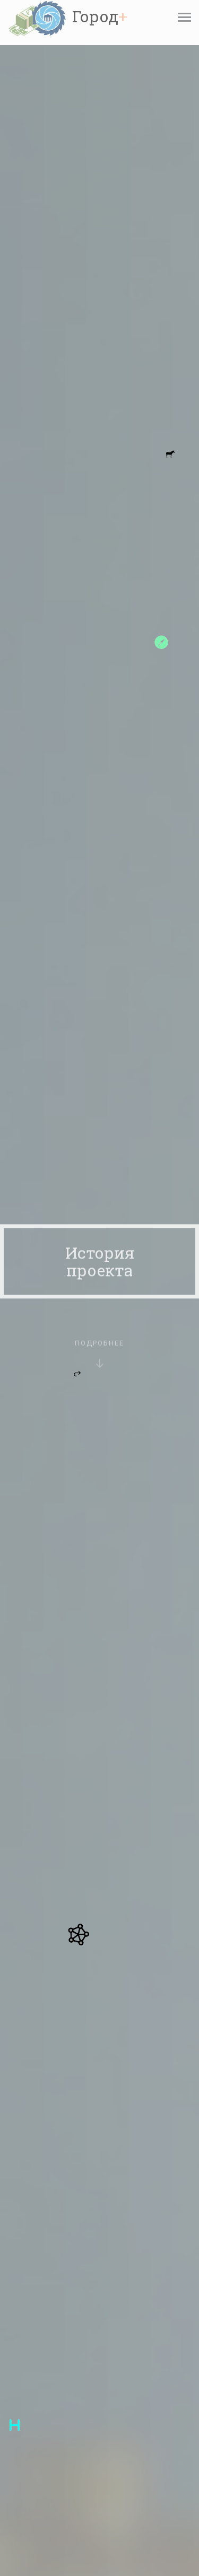  I want to click on visit Sticker Mule website or app, so click(170, 454).